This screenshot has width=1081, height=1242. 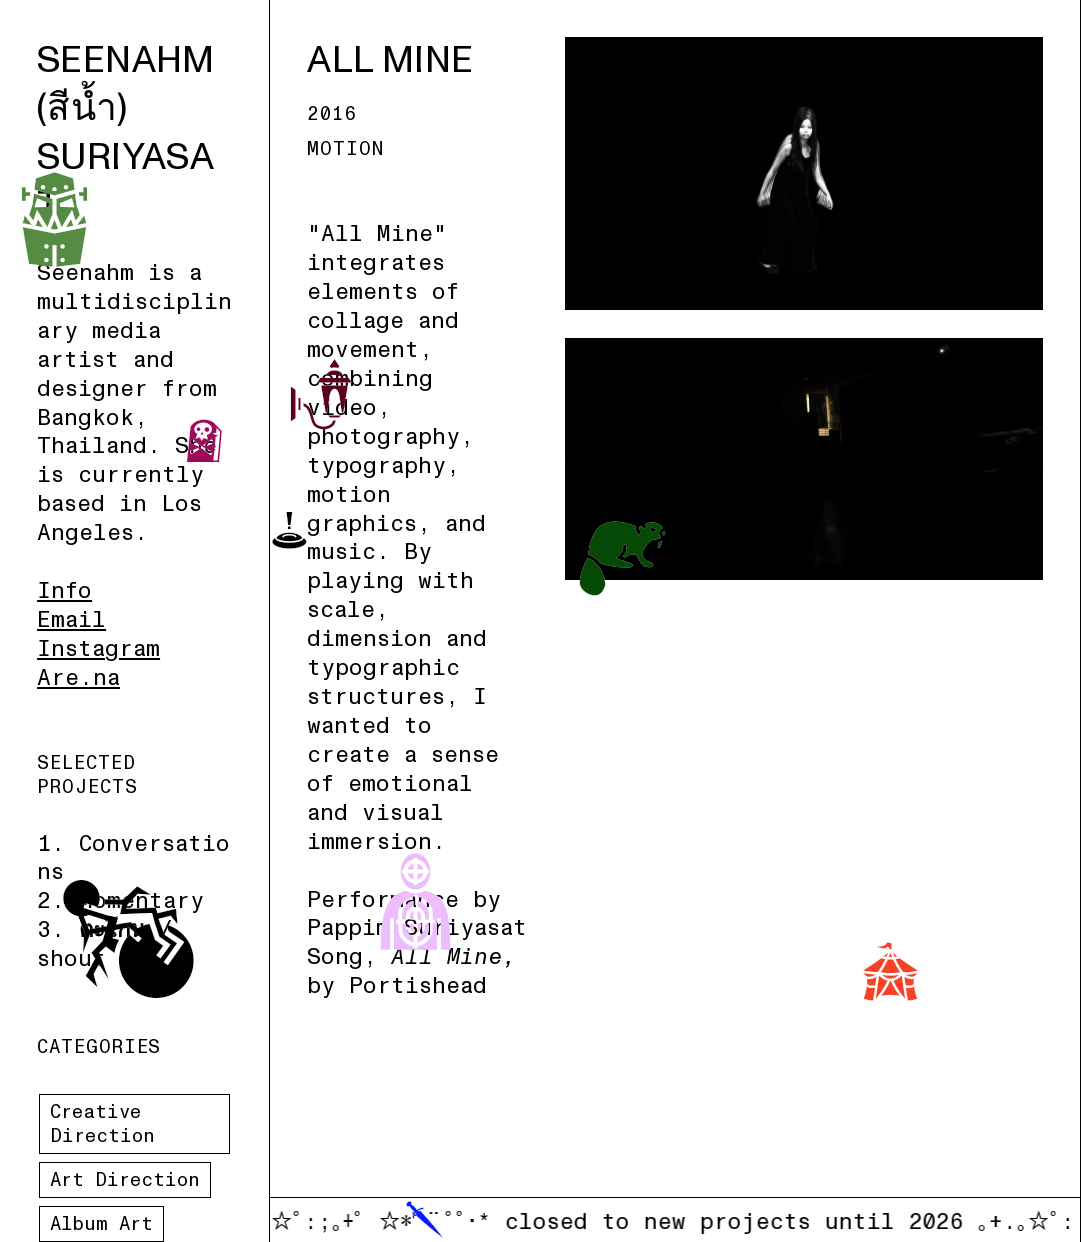 I want to click on toggle wall light on or off, so click(x=327, y=394).